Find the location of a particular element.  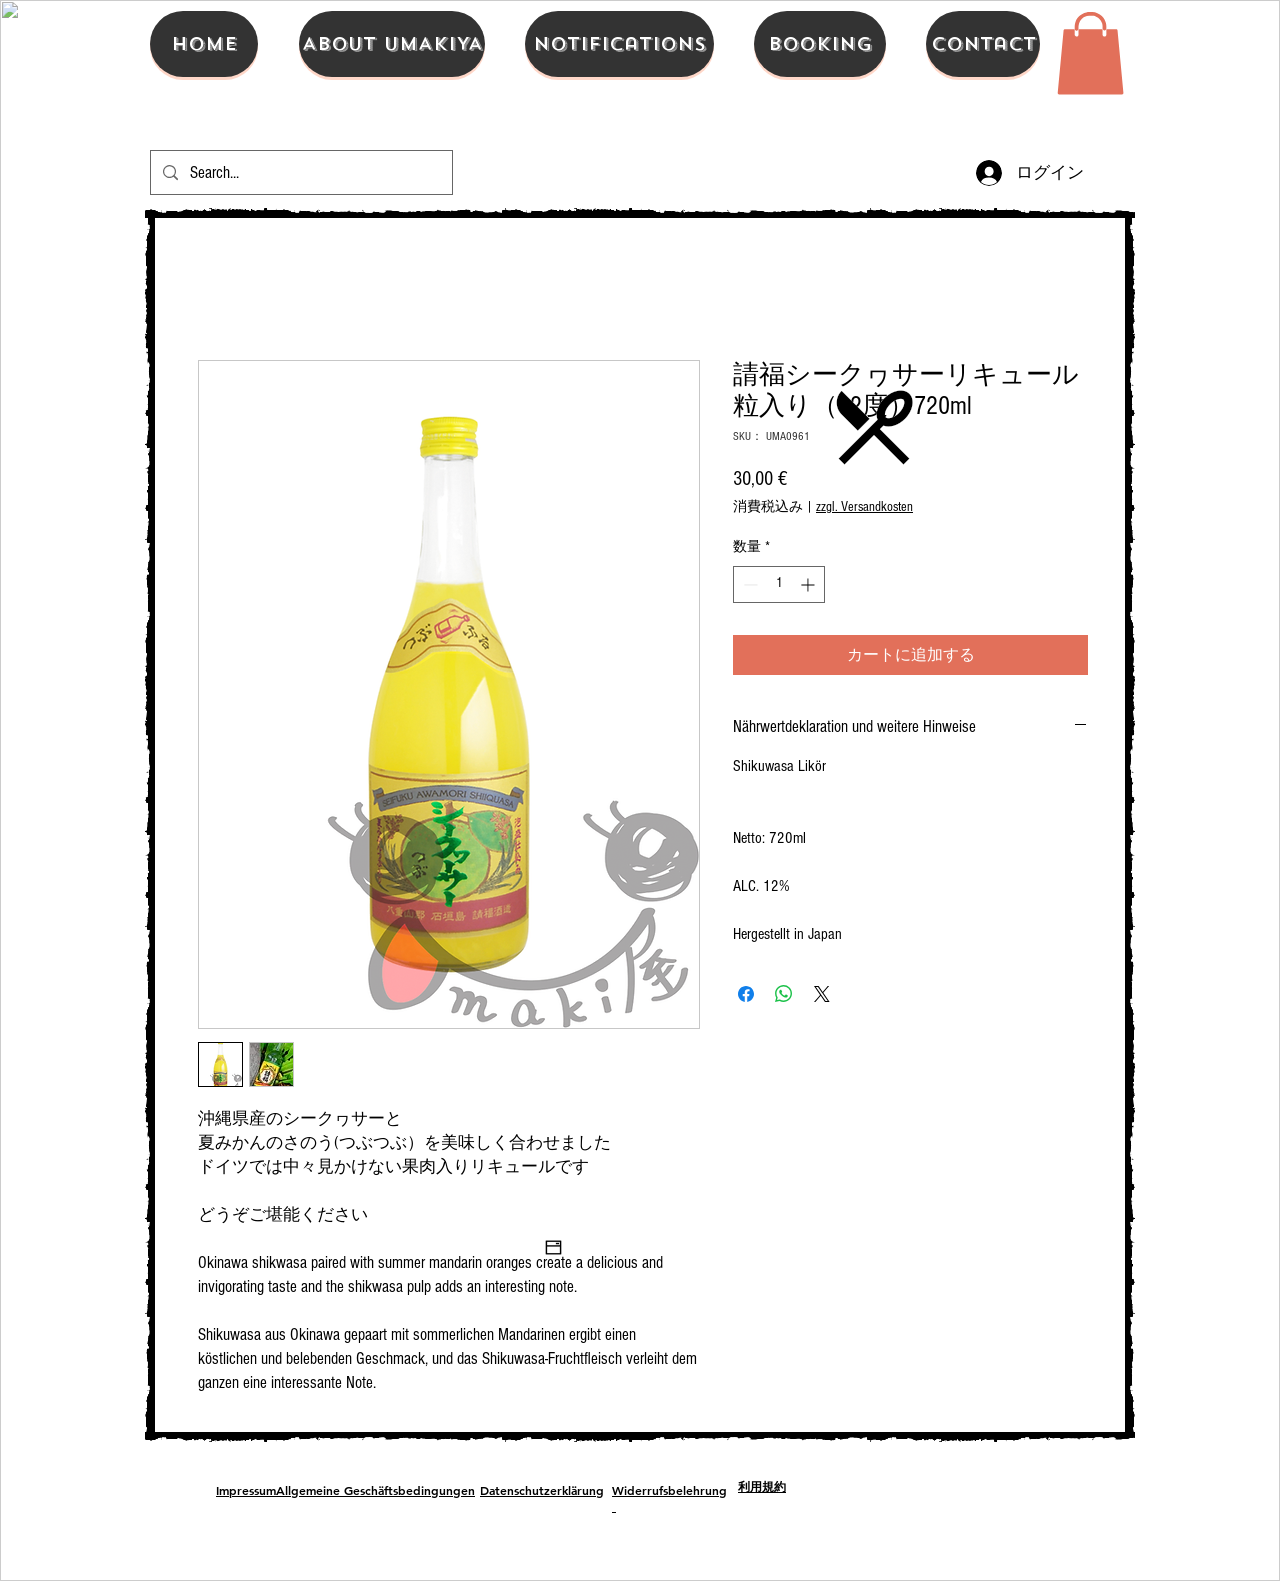

open a new browser window is located at coordinates (553, 1247).